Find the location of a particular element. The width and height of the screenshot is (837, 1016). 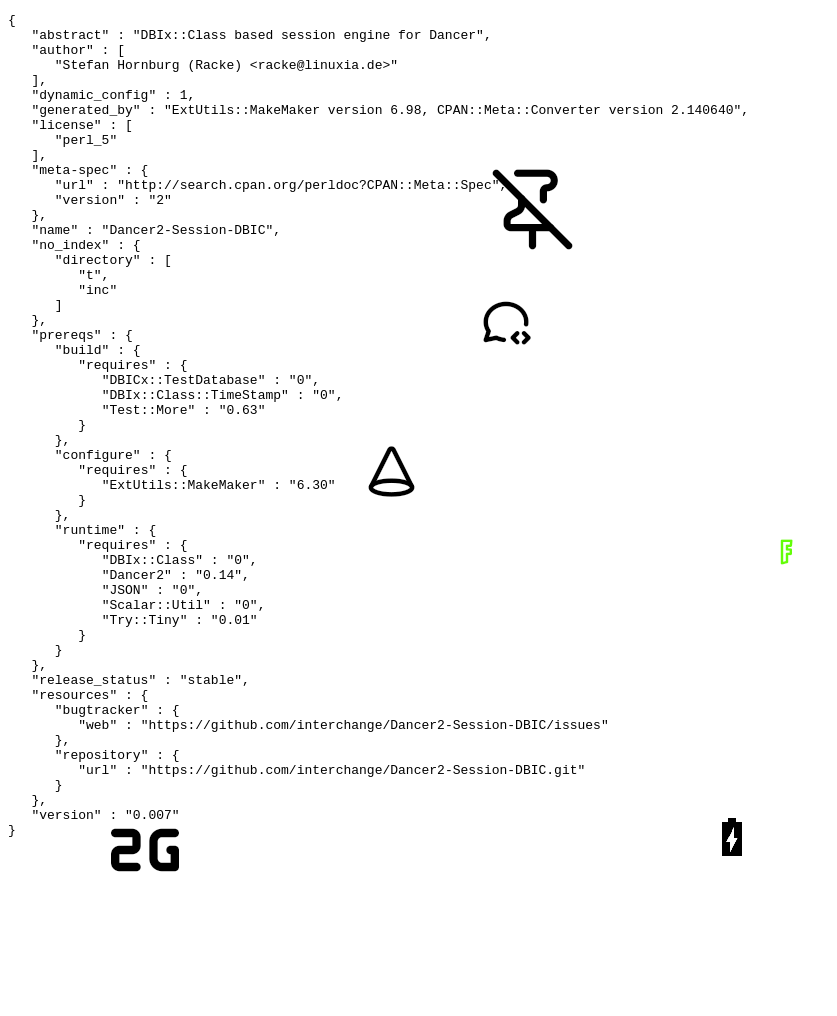

view code snippets in chat is located at coordinates (506, 322).